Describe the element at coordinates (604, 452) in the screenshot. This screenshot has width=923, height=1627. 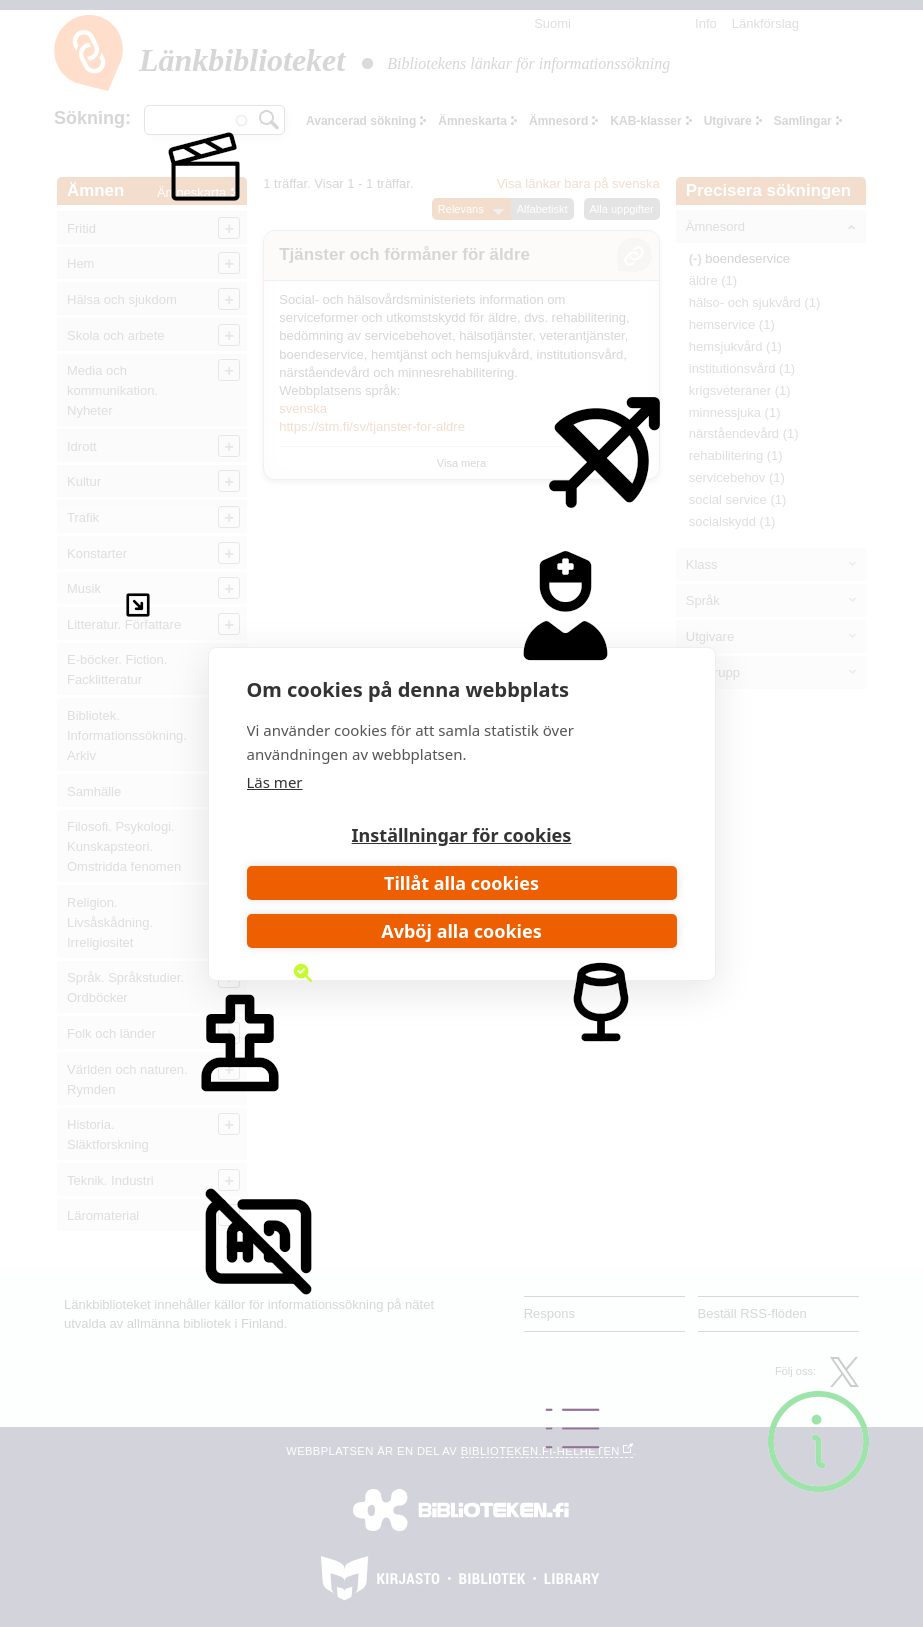
I see `archery or bow-and-arrow feature` at that location.